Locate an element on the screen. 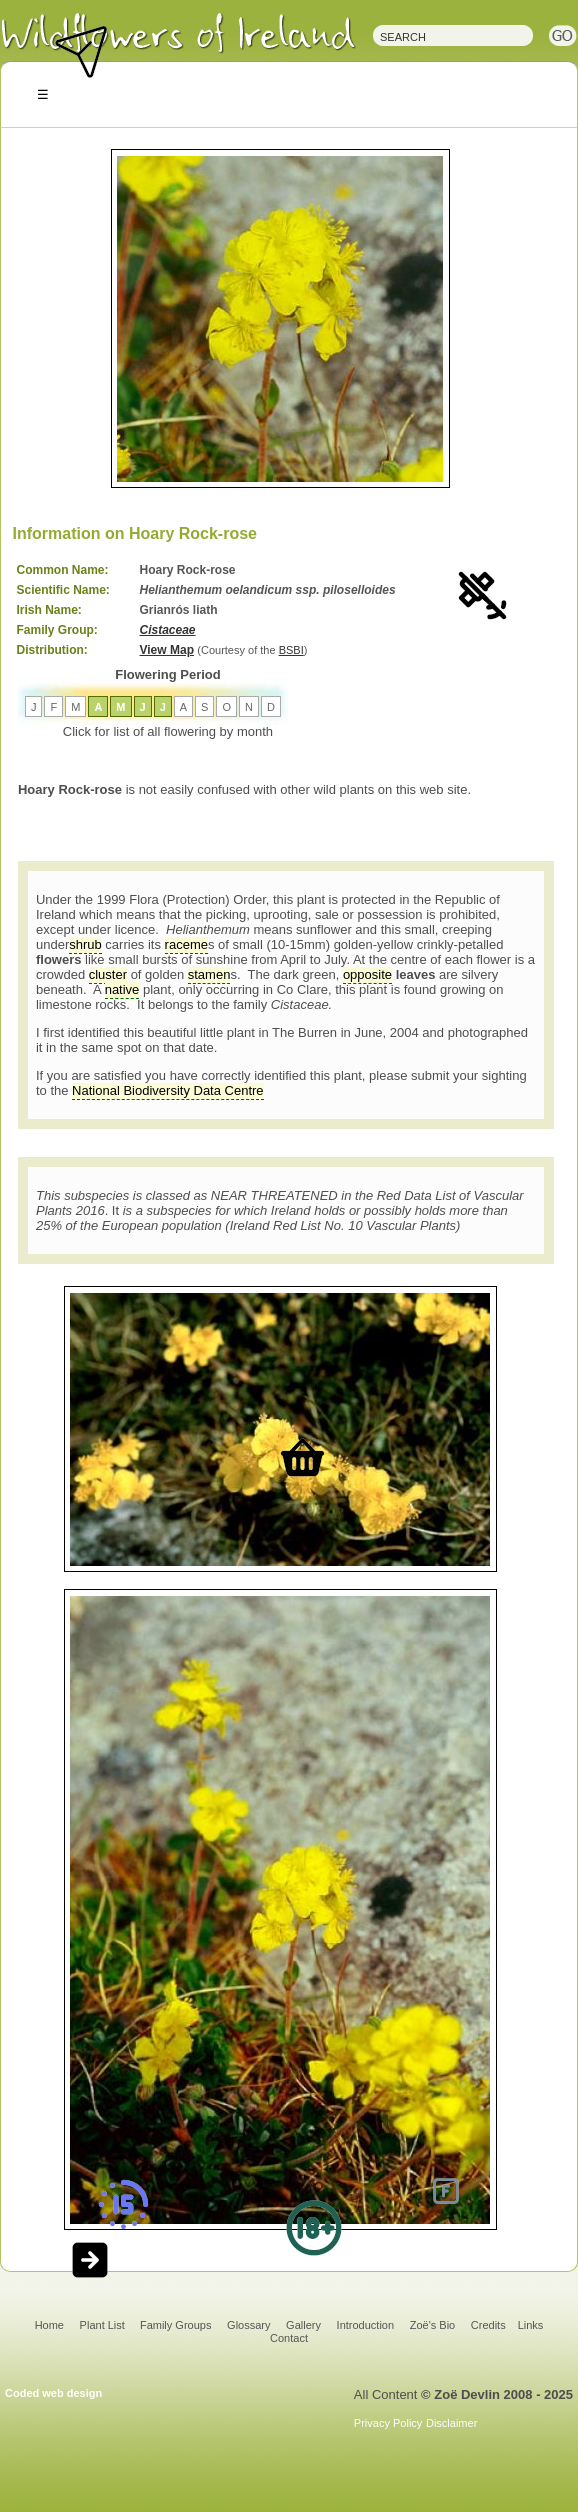 This screenshot has height=2512, width=578. facebook app or social media shortcut is located at coordinates (446, 2191).